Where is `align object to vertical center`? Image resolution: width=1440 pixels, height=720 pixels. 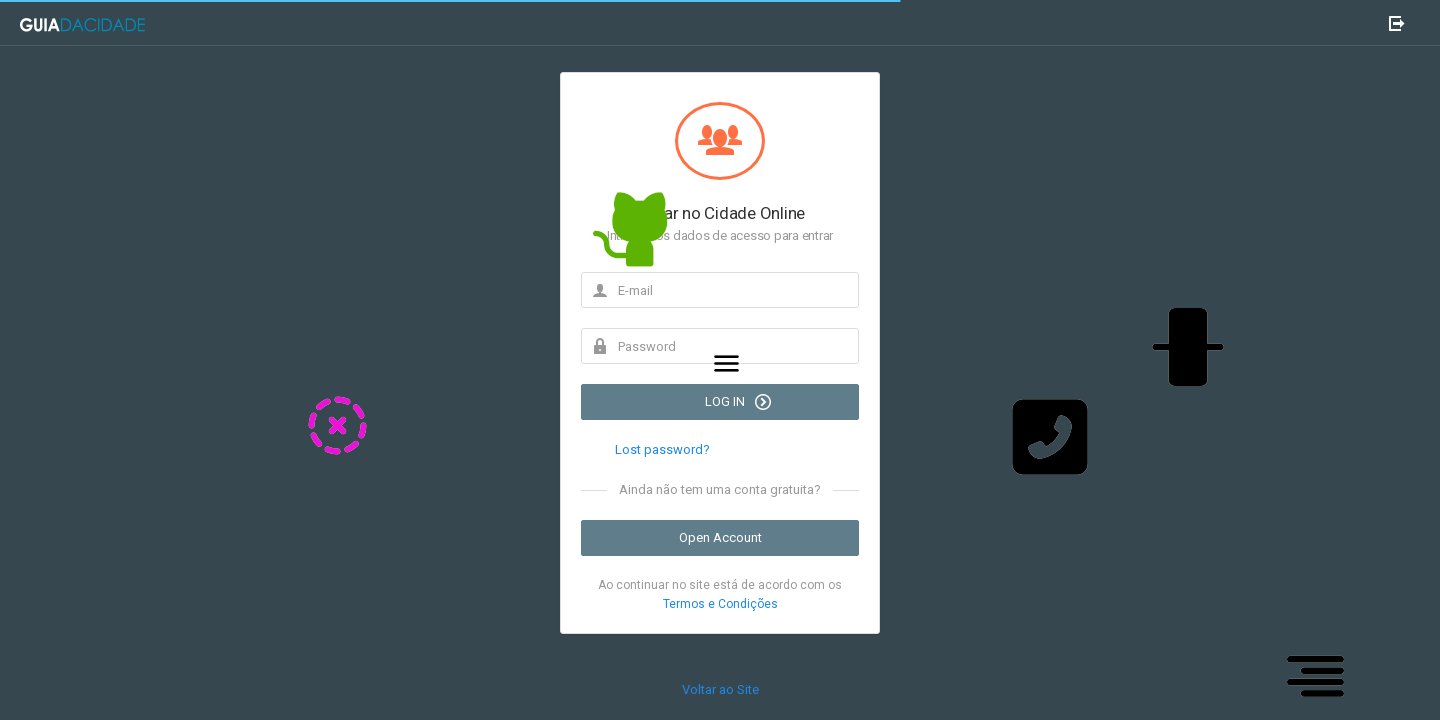
align object to vertical center is located at coordinates (1188, 347).